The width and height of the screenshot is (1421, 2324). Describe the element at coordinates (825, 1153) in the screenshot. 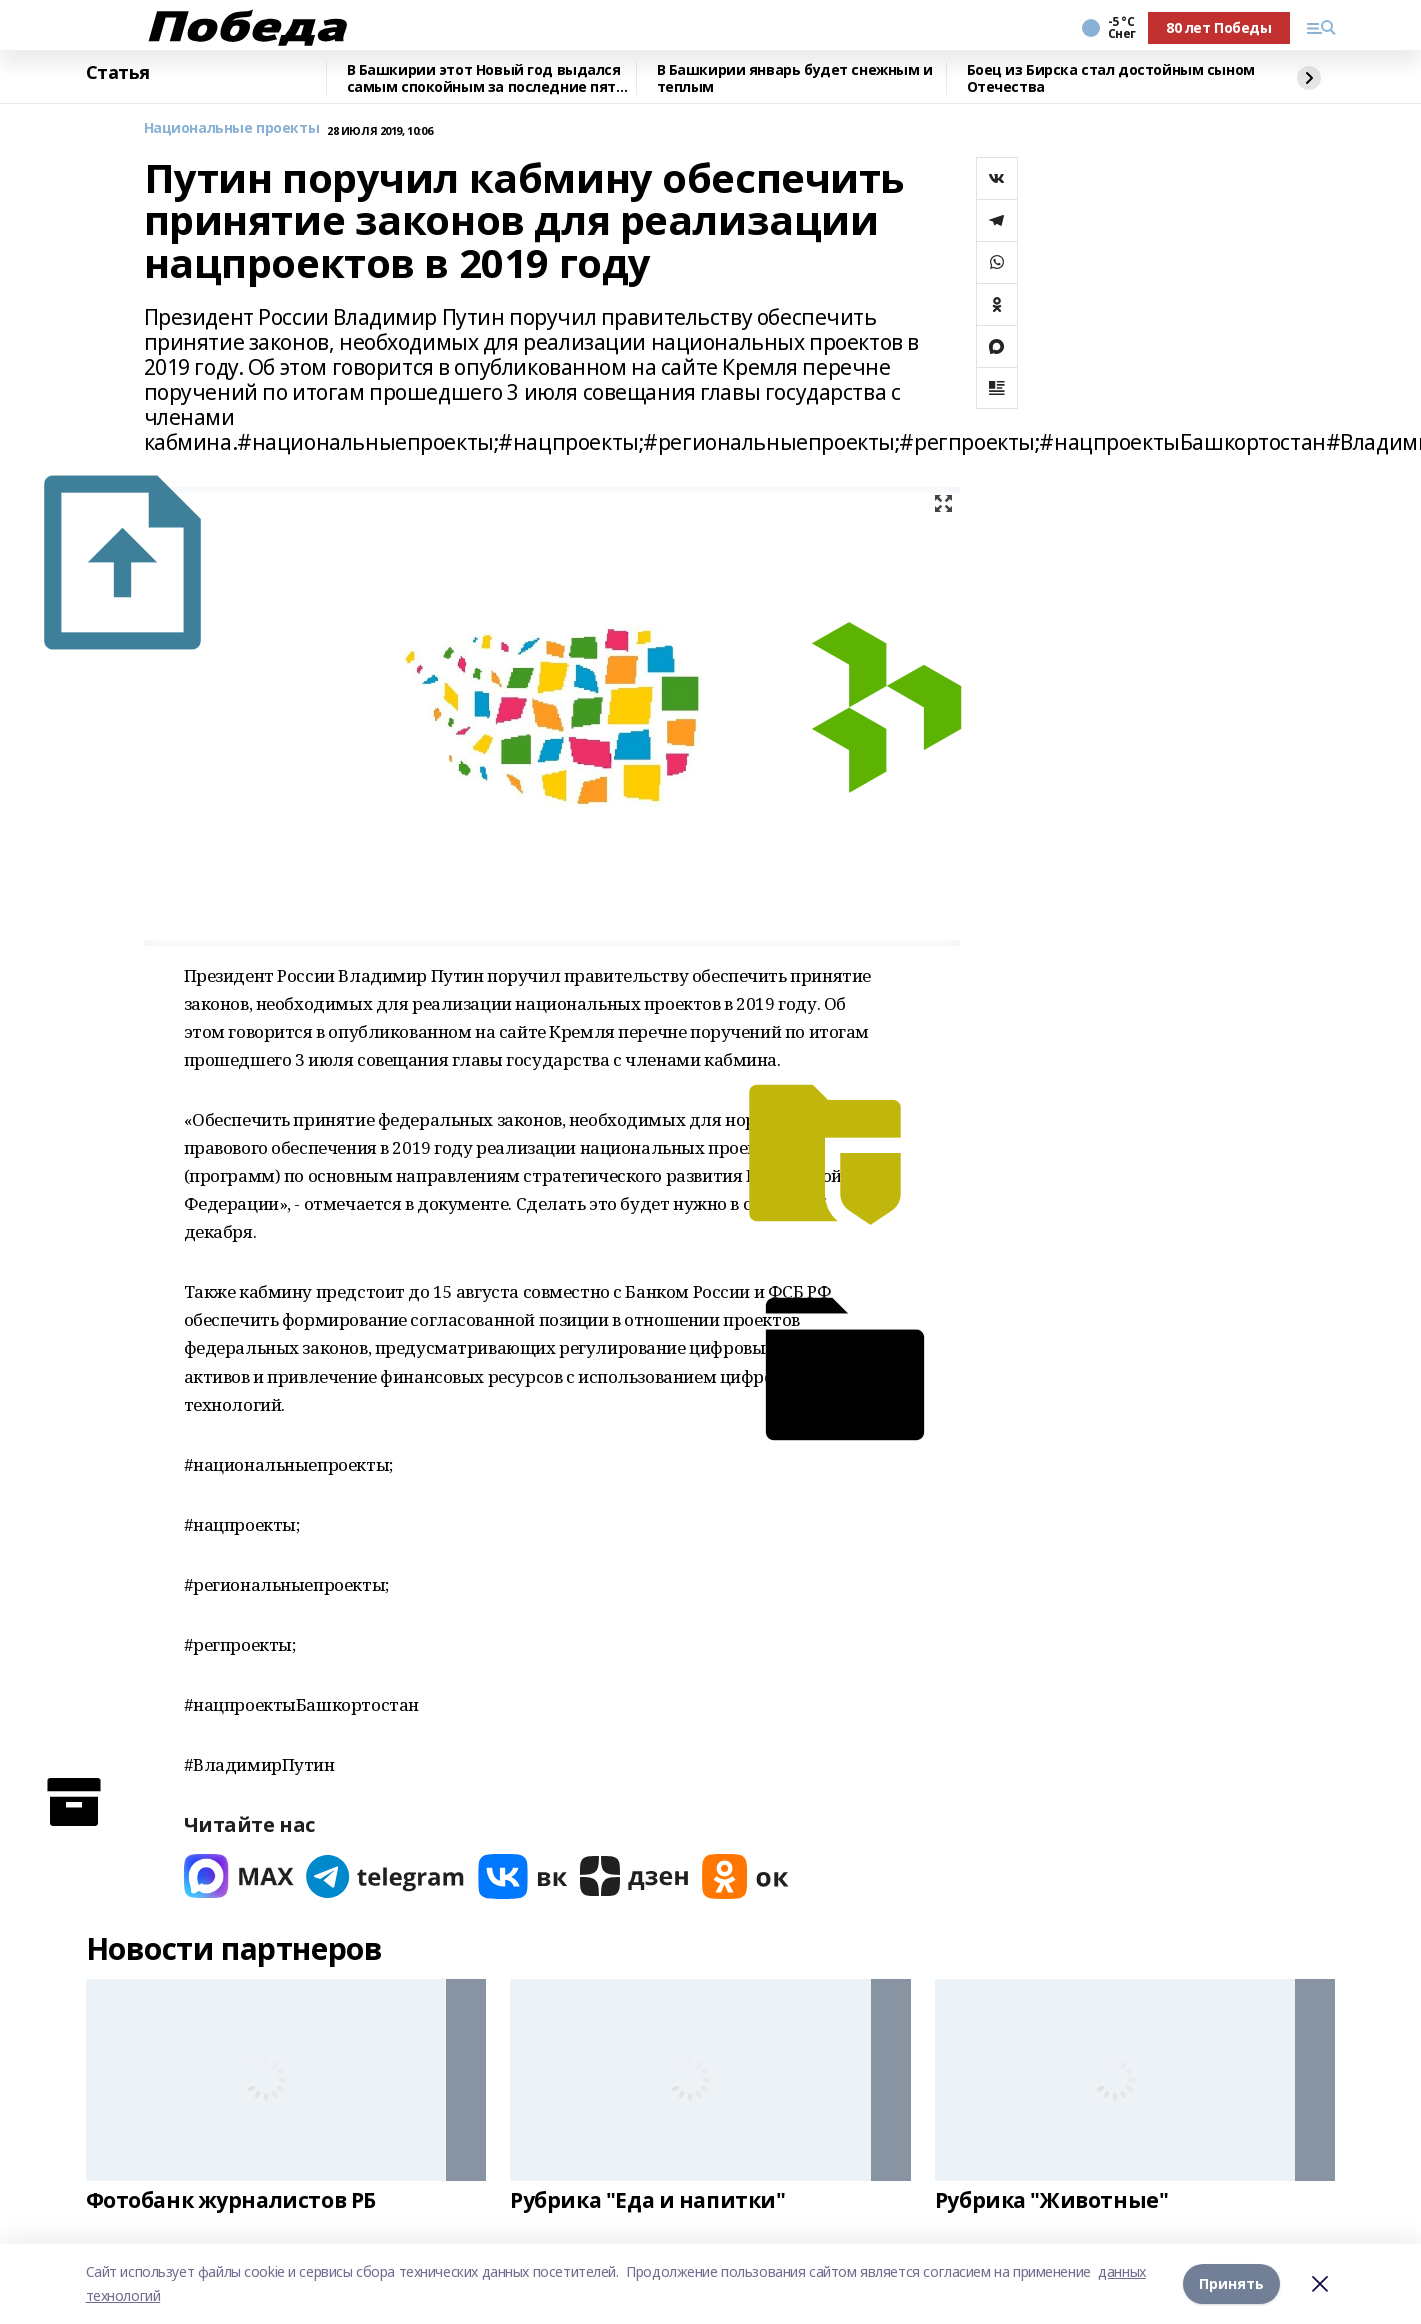

I see `access protected or secure files` at that location.